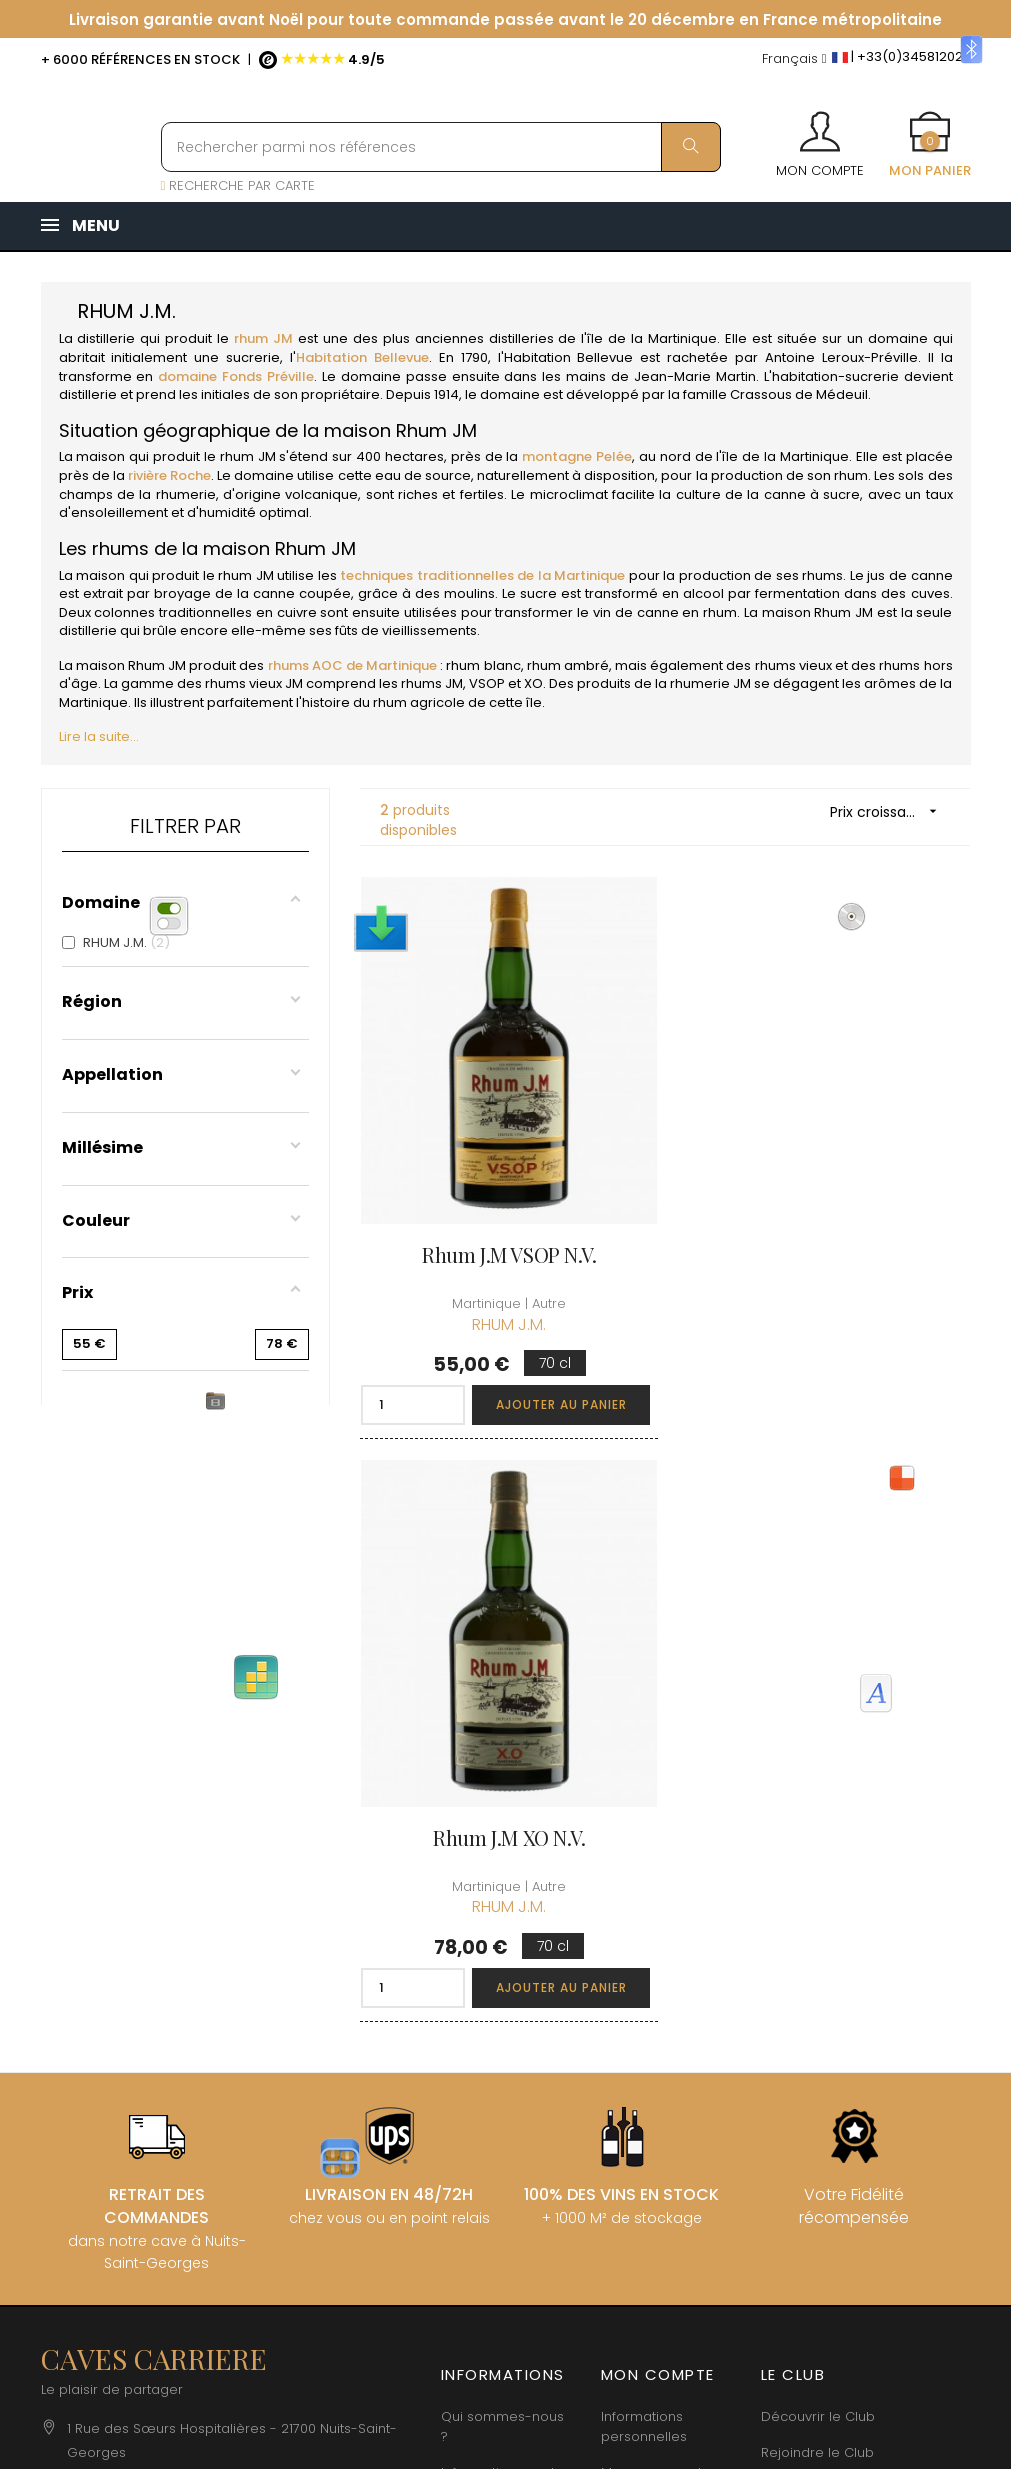  What do you see at coordinates (876, 1693) in the screenshot?
I see `a font file type indicator` at bounding box center [876, 1693].